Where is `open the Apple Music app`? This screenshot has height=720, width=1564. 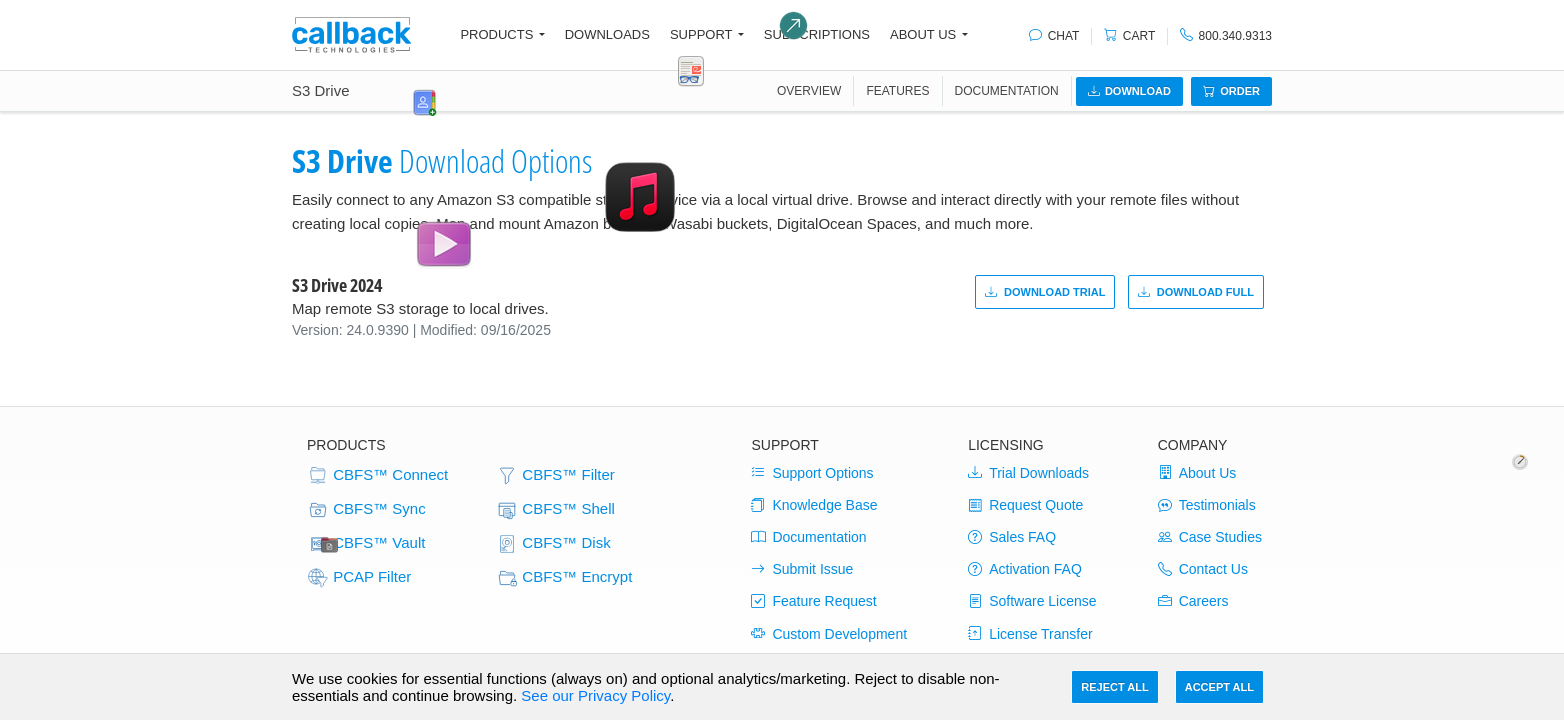
open the Apple Music app is located at coordinates (640, 197).